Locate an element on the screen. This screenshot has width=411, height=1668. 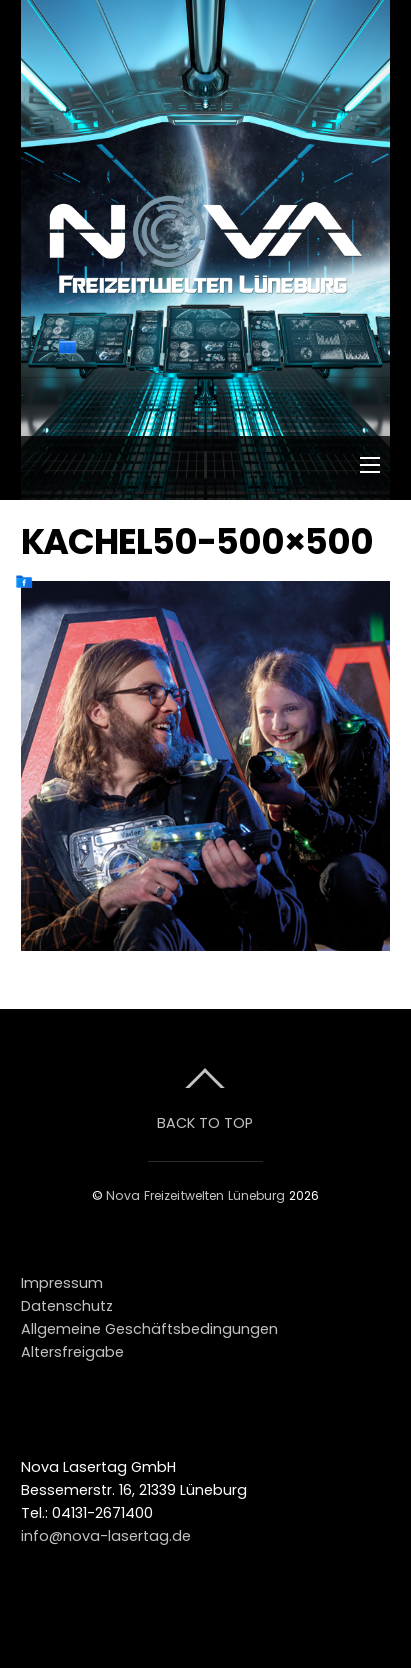
open folder containing facebook-related files is located at coordinates (24, 582).